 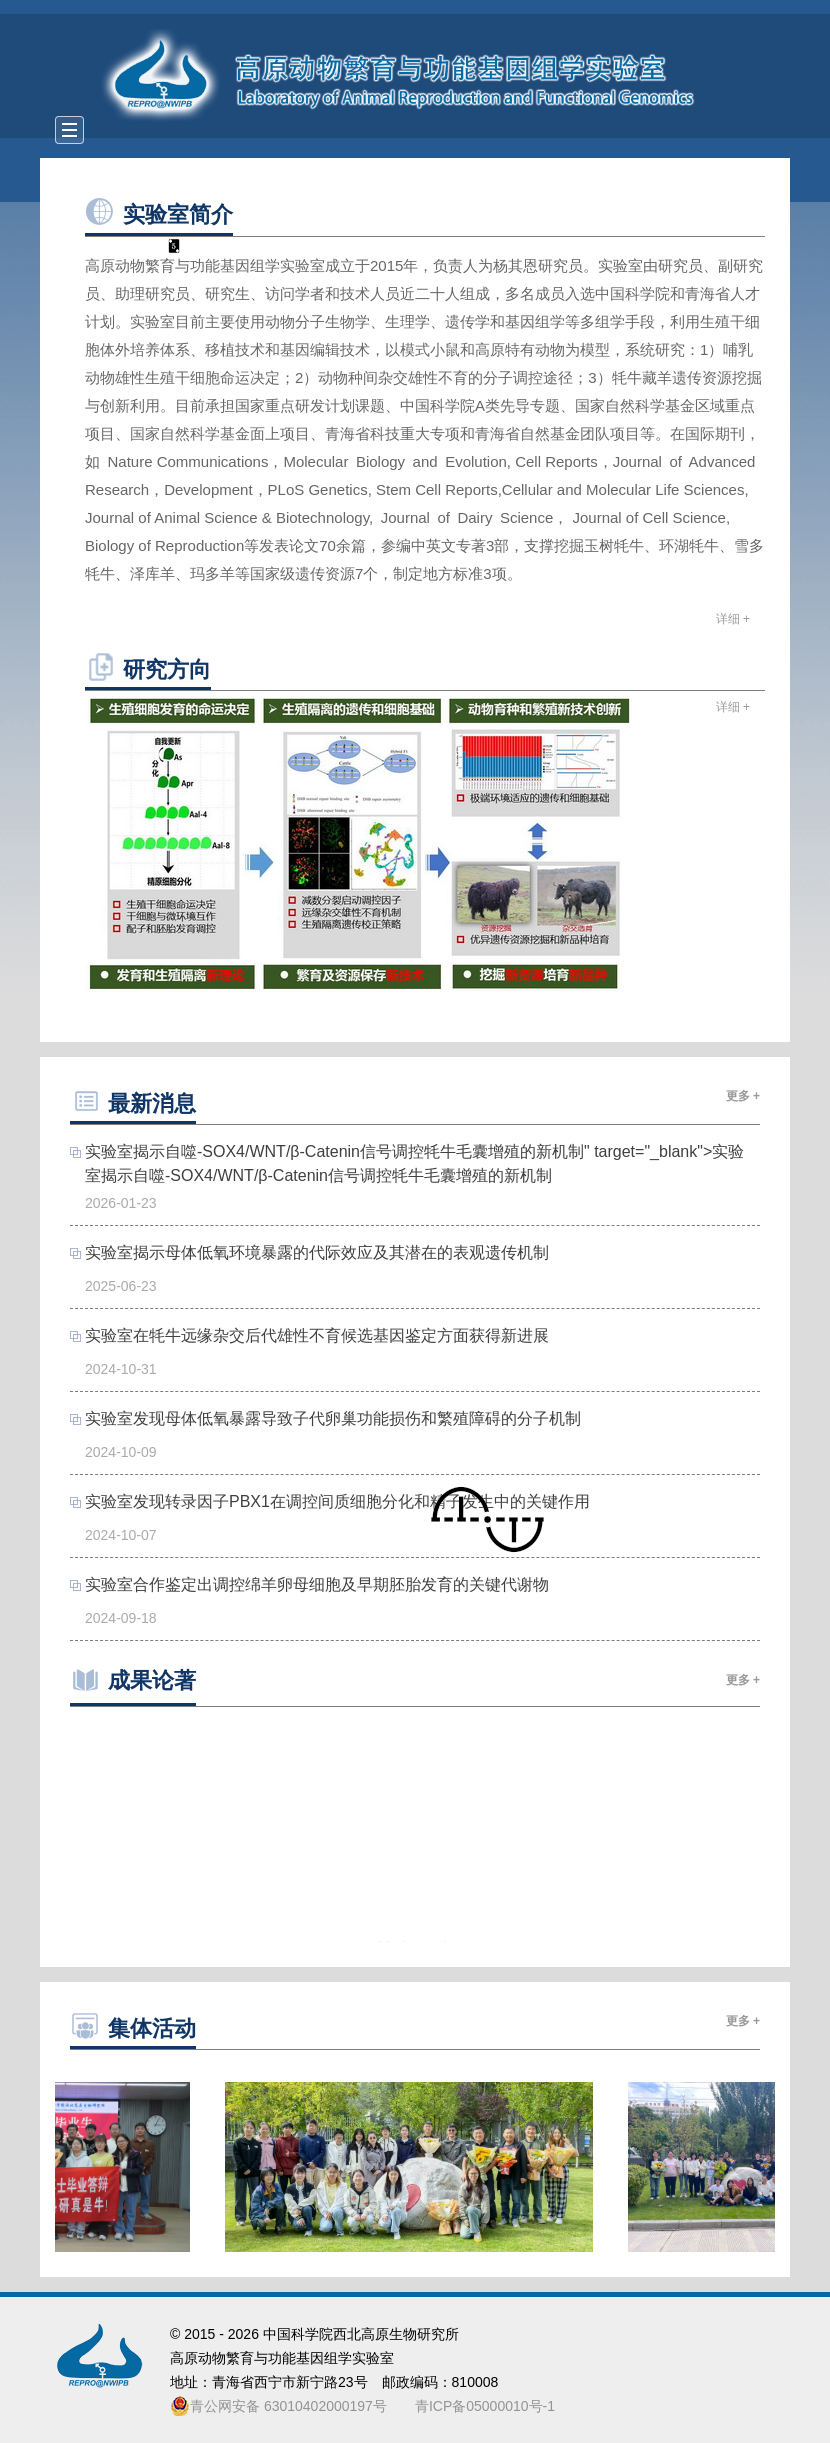 I want to click on five of spades playing card, so click(x=174, y=246).